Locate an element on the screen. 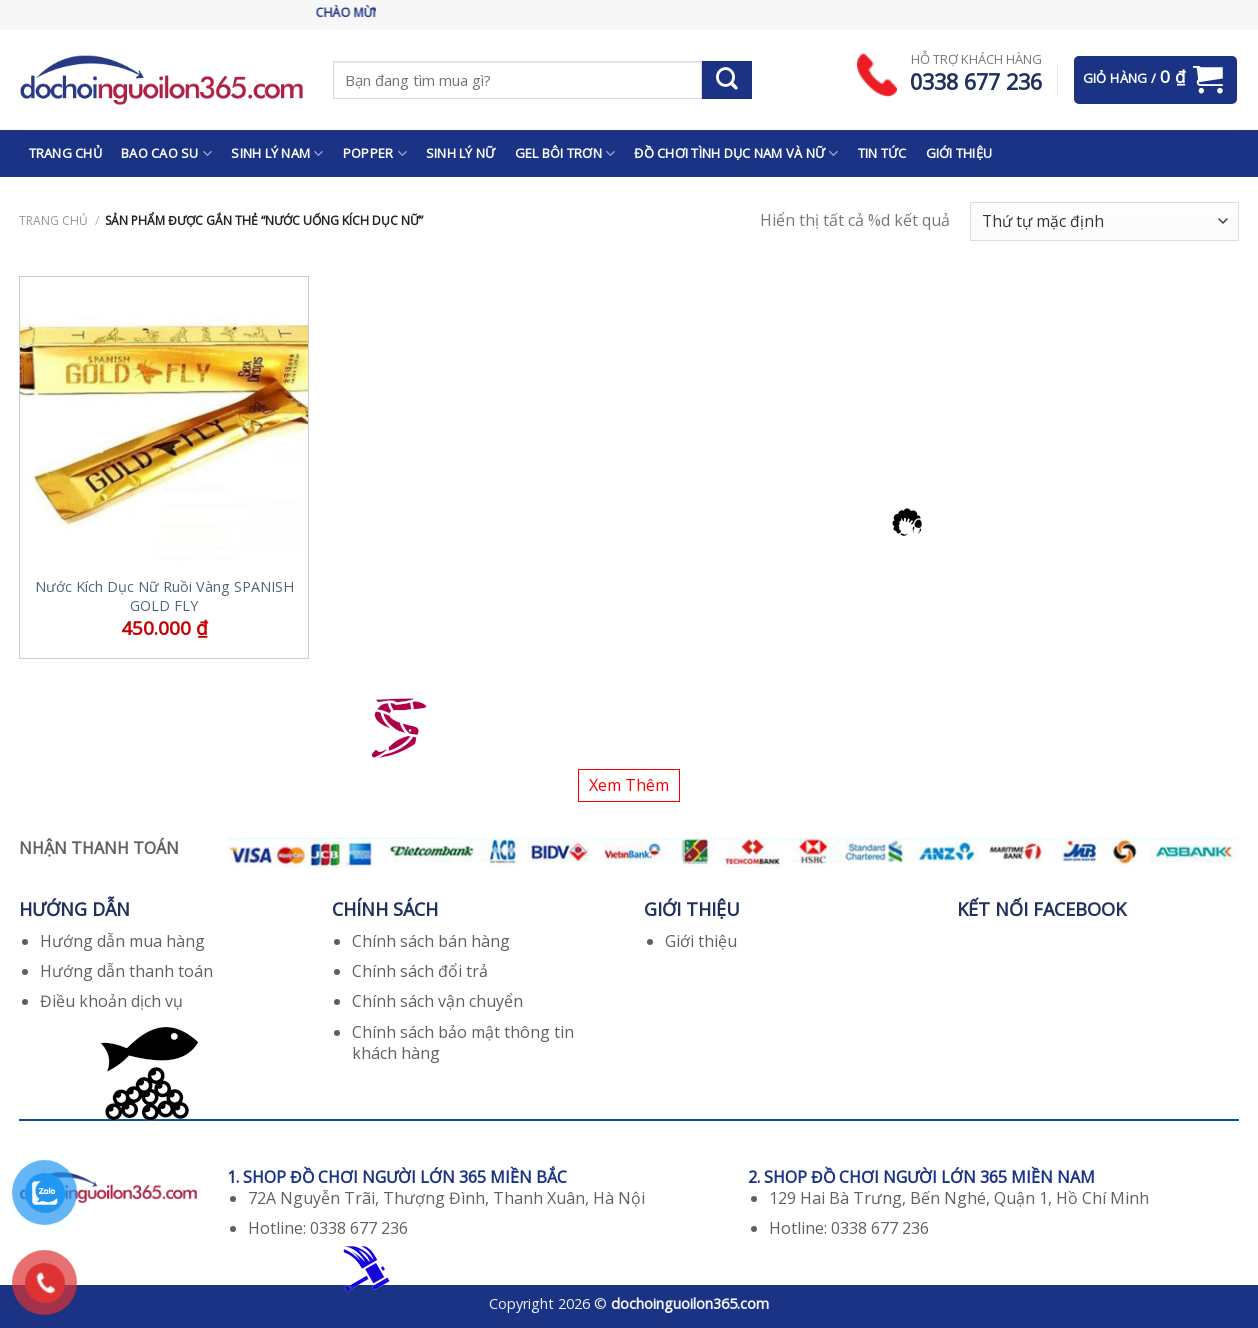 The width and height of the screenshot is (1258, 1328). select zat'nik'tel weapon in game inventory is located at coordinates (399, 728).